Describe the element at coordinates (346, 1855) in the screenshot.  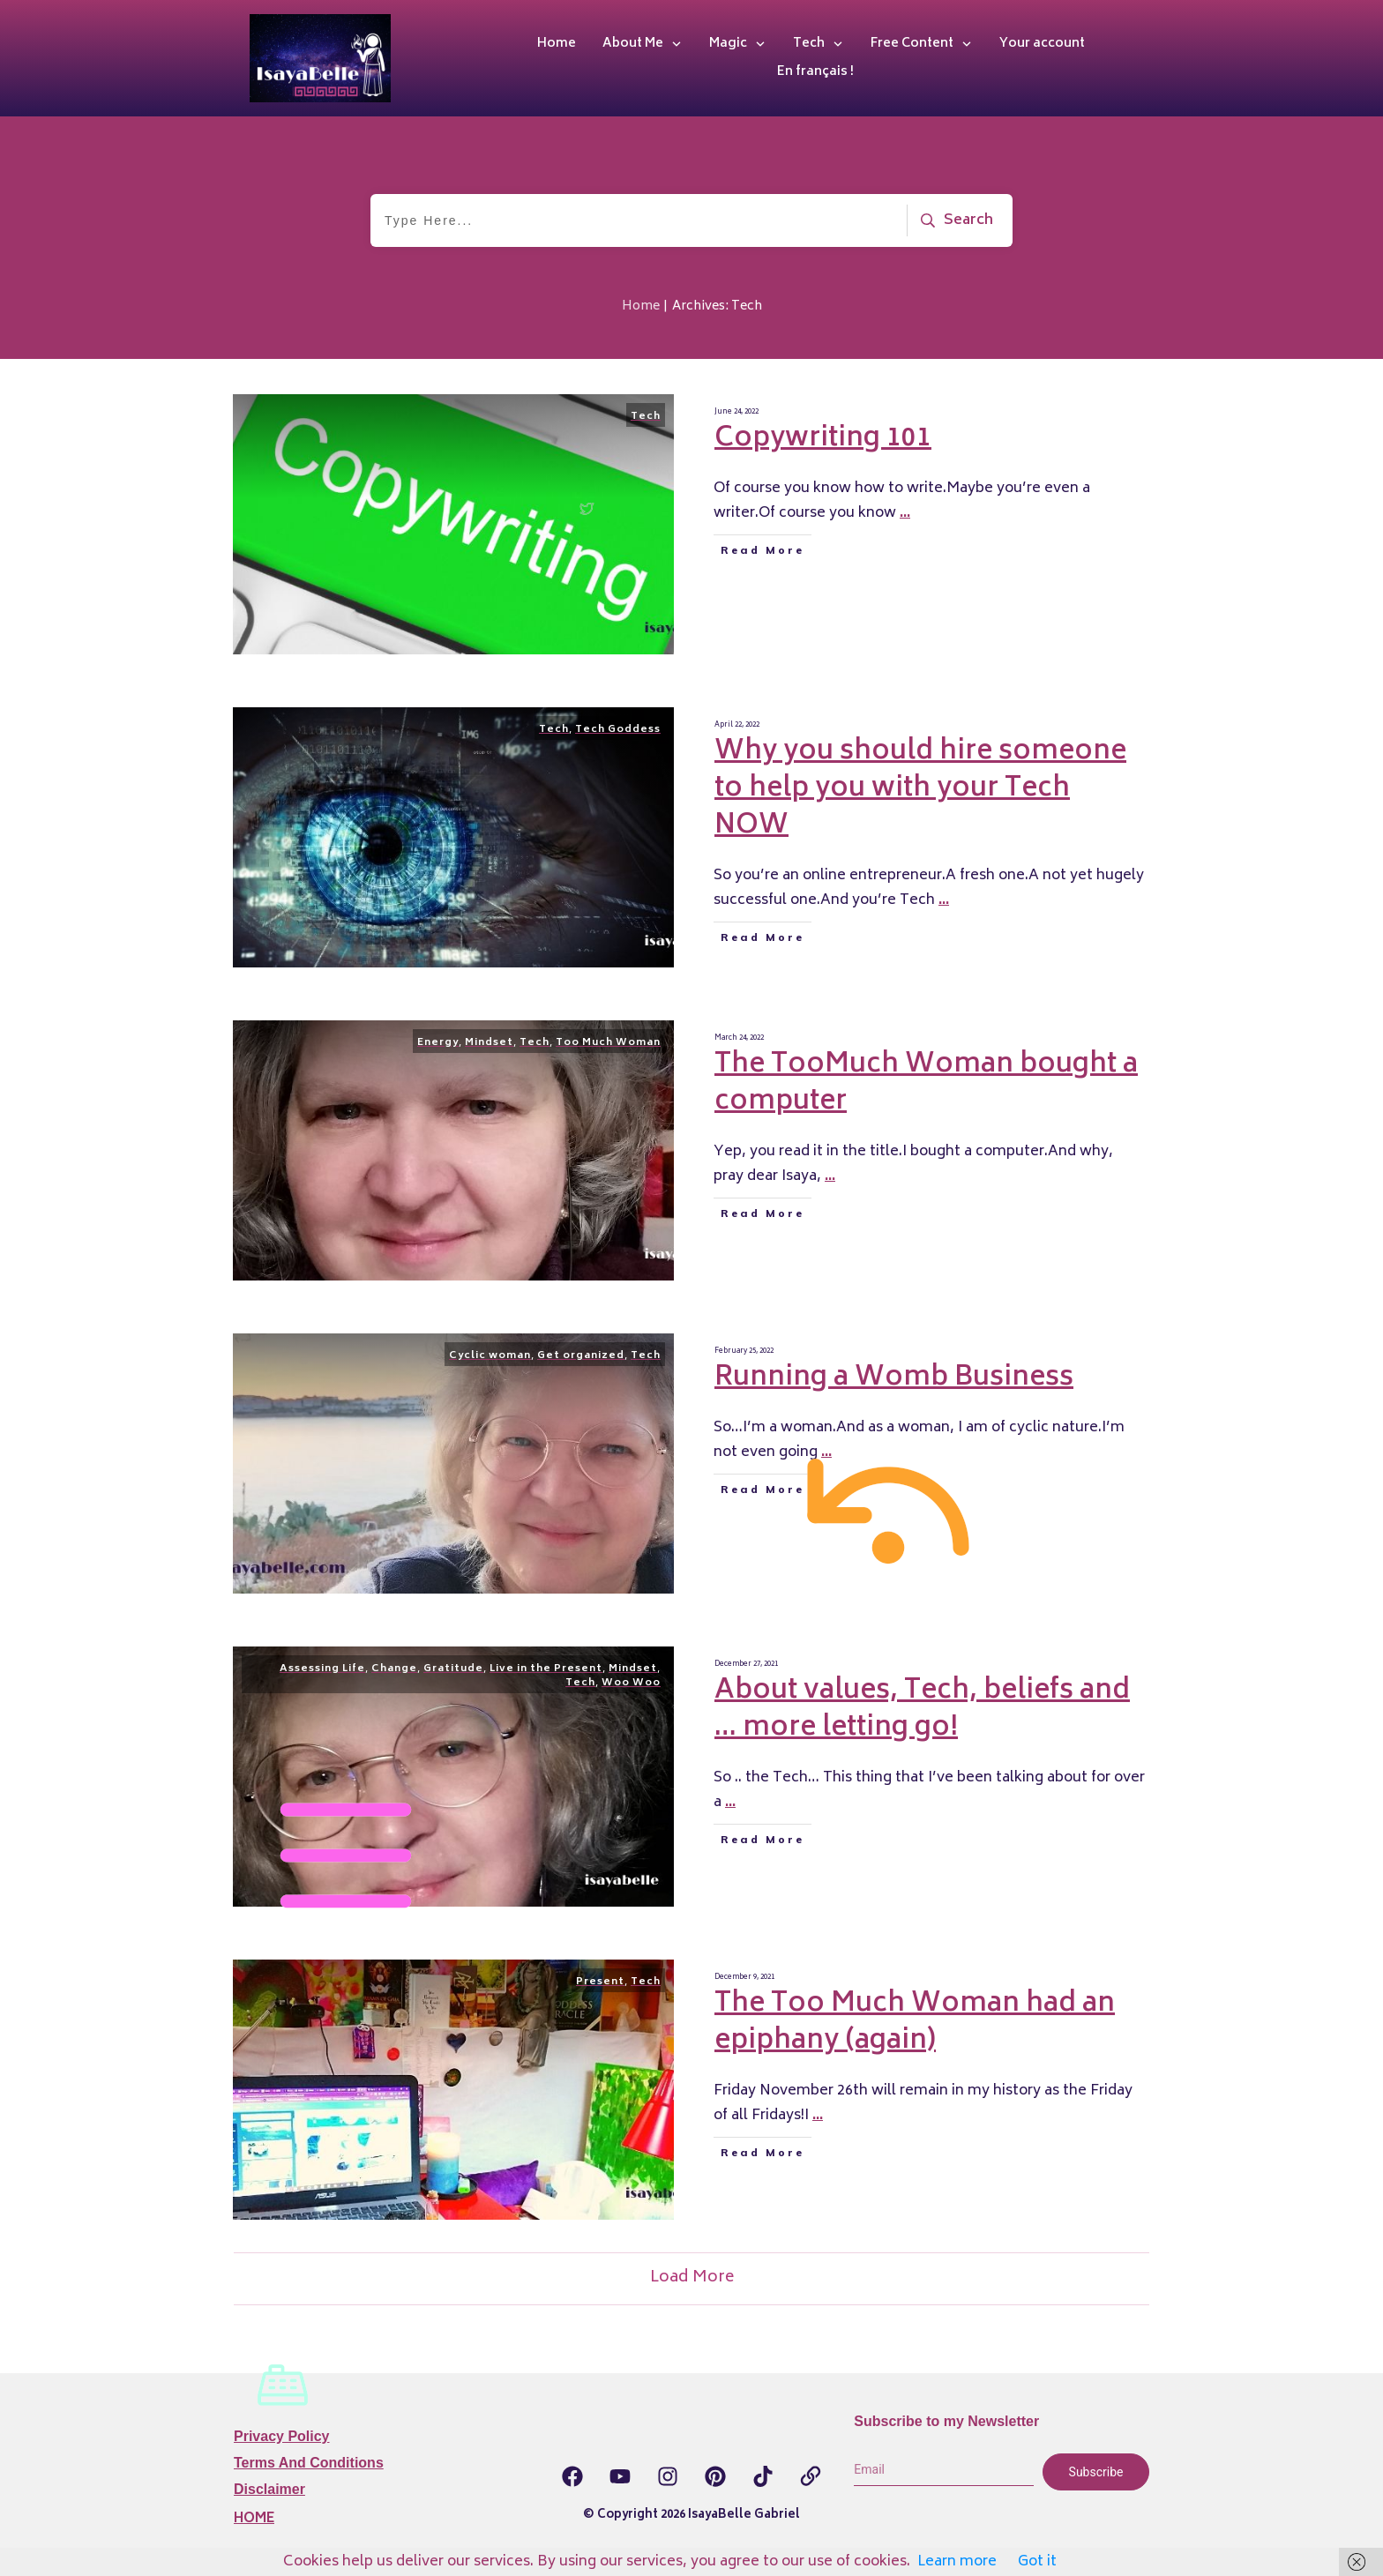
I see `justify text alignment` at that location.